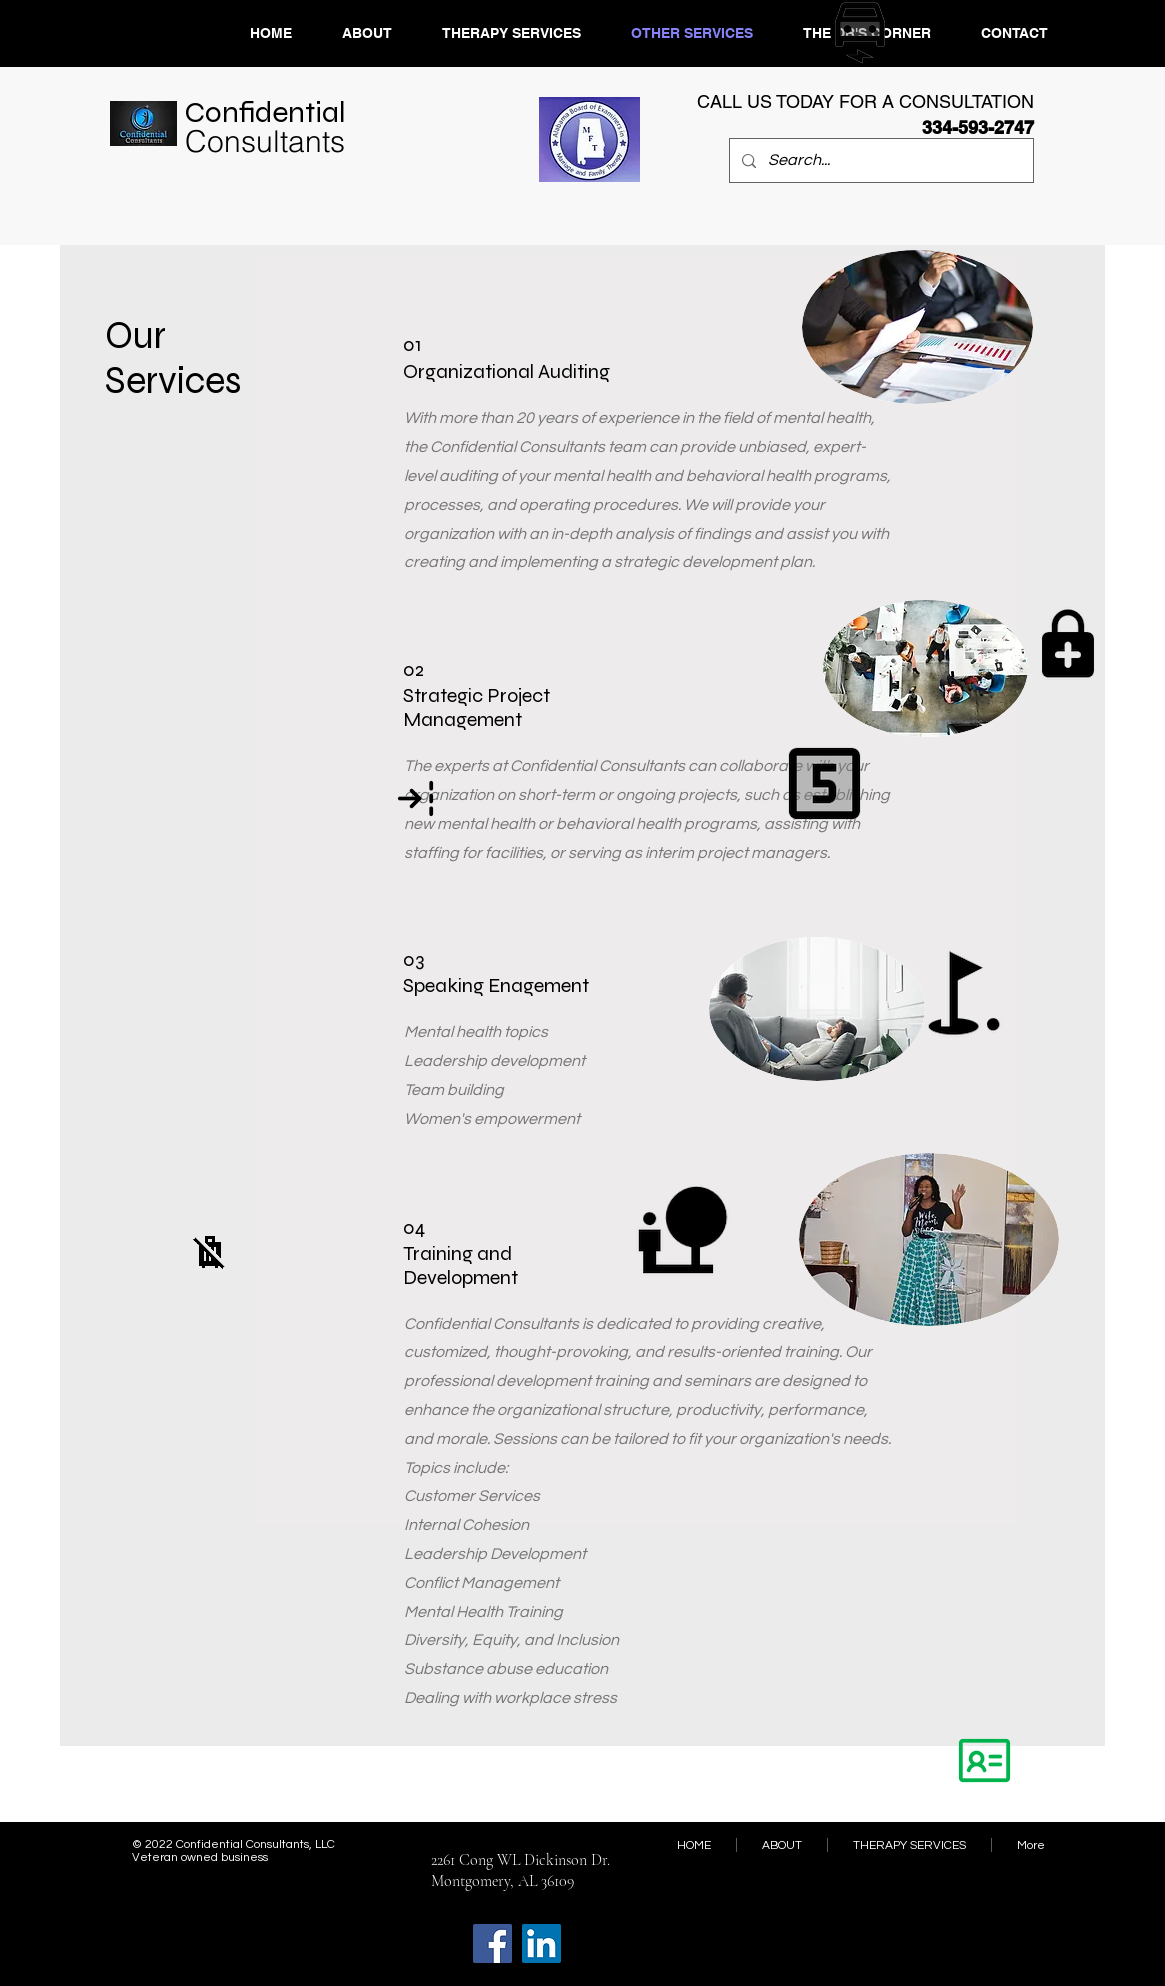 This screenshot has height=1986, width=1165. I want to click on view profile or account information, so click(984, 1760).